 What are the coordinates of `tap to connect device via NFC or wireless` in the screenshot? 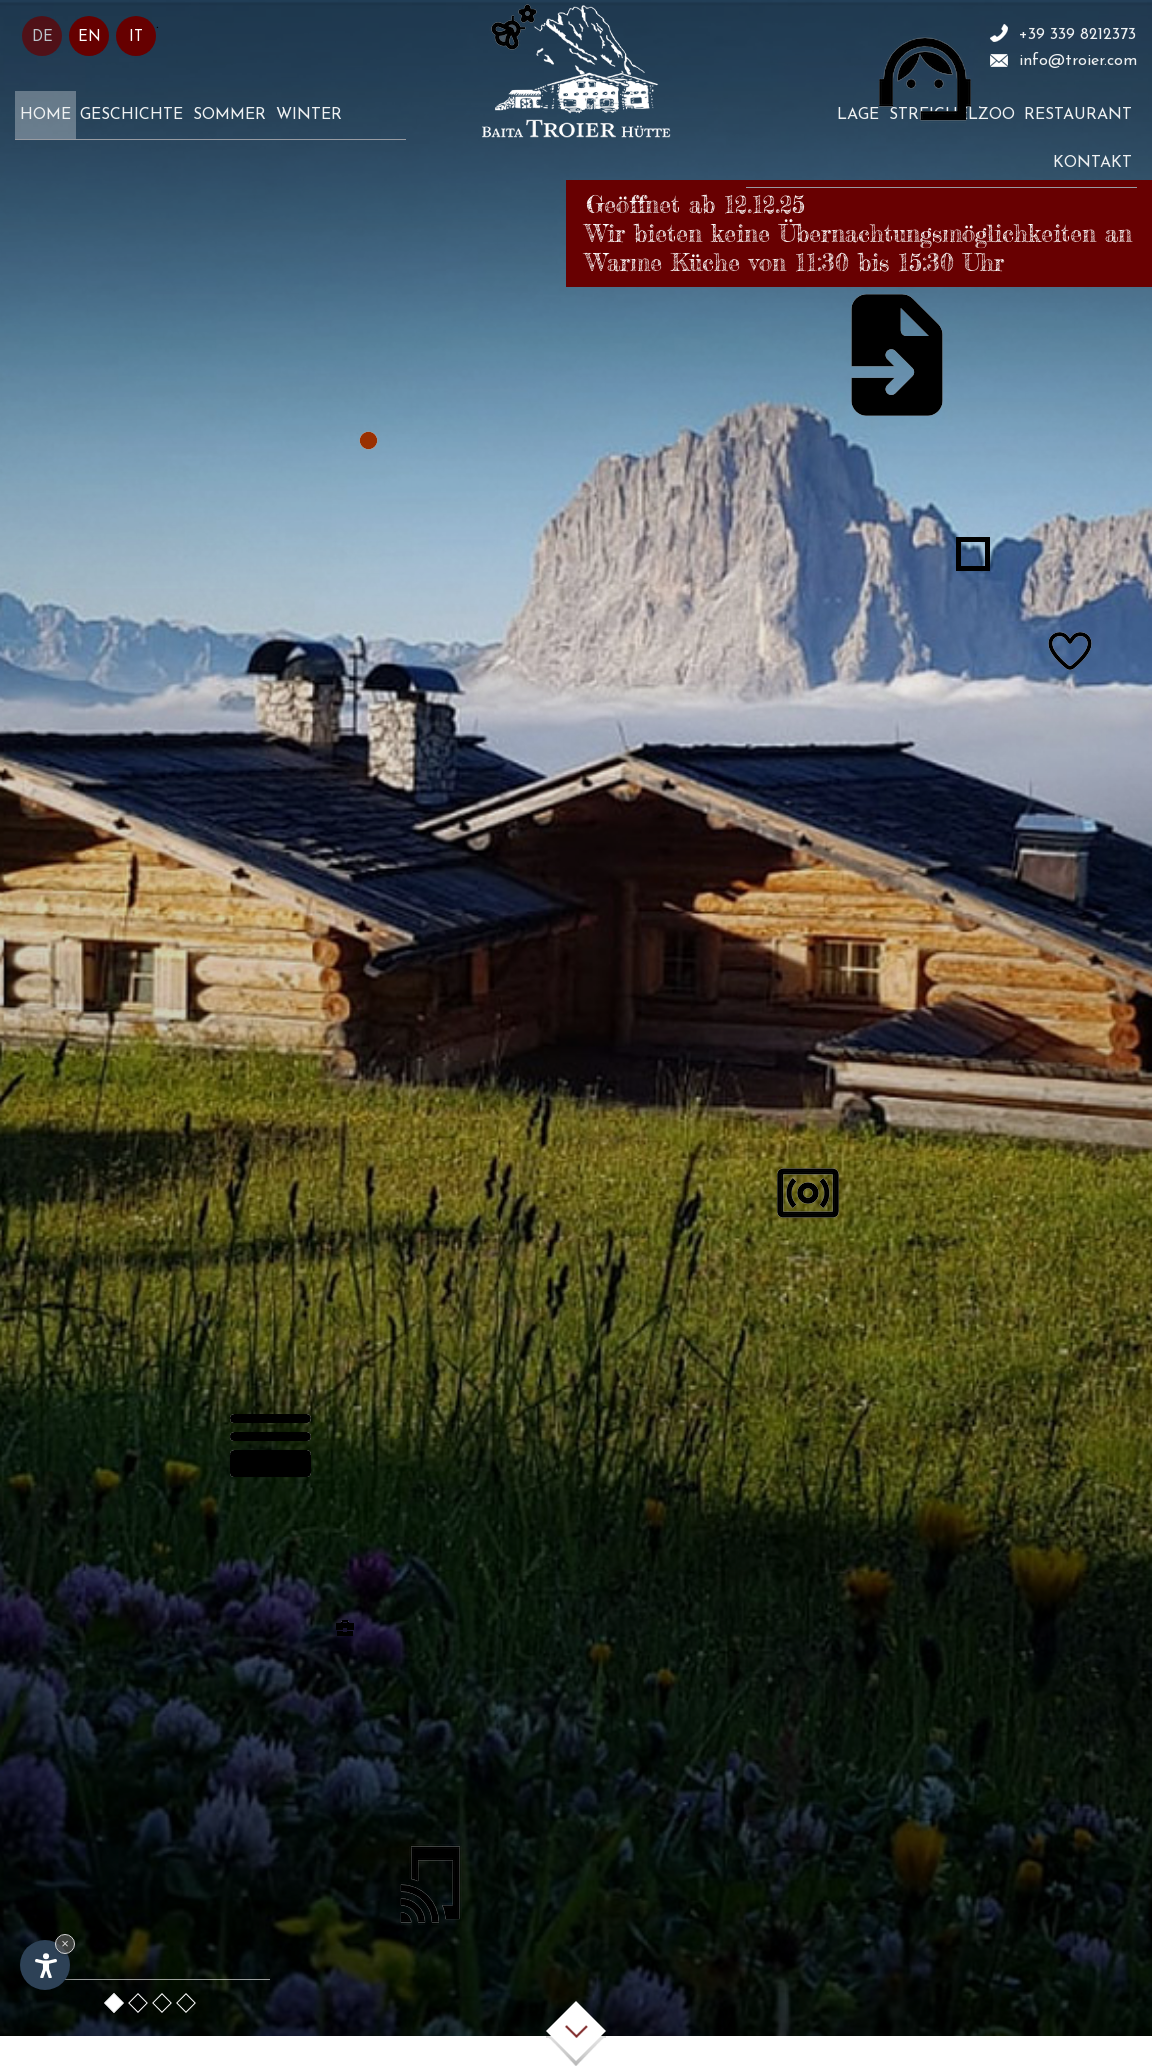 It's located at (435, 1884).